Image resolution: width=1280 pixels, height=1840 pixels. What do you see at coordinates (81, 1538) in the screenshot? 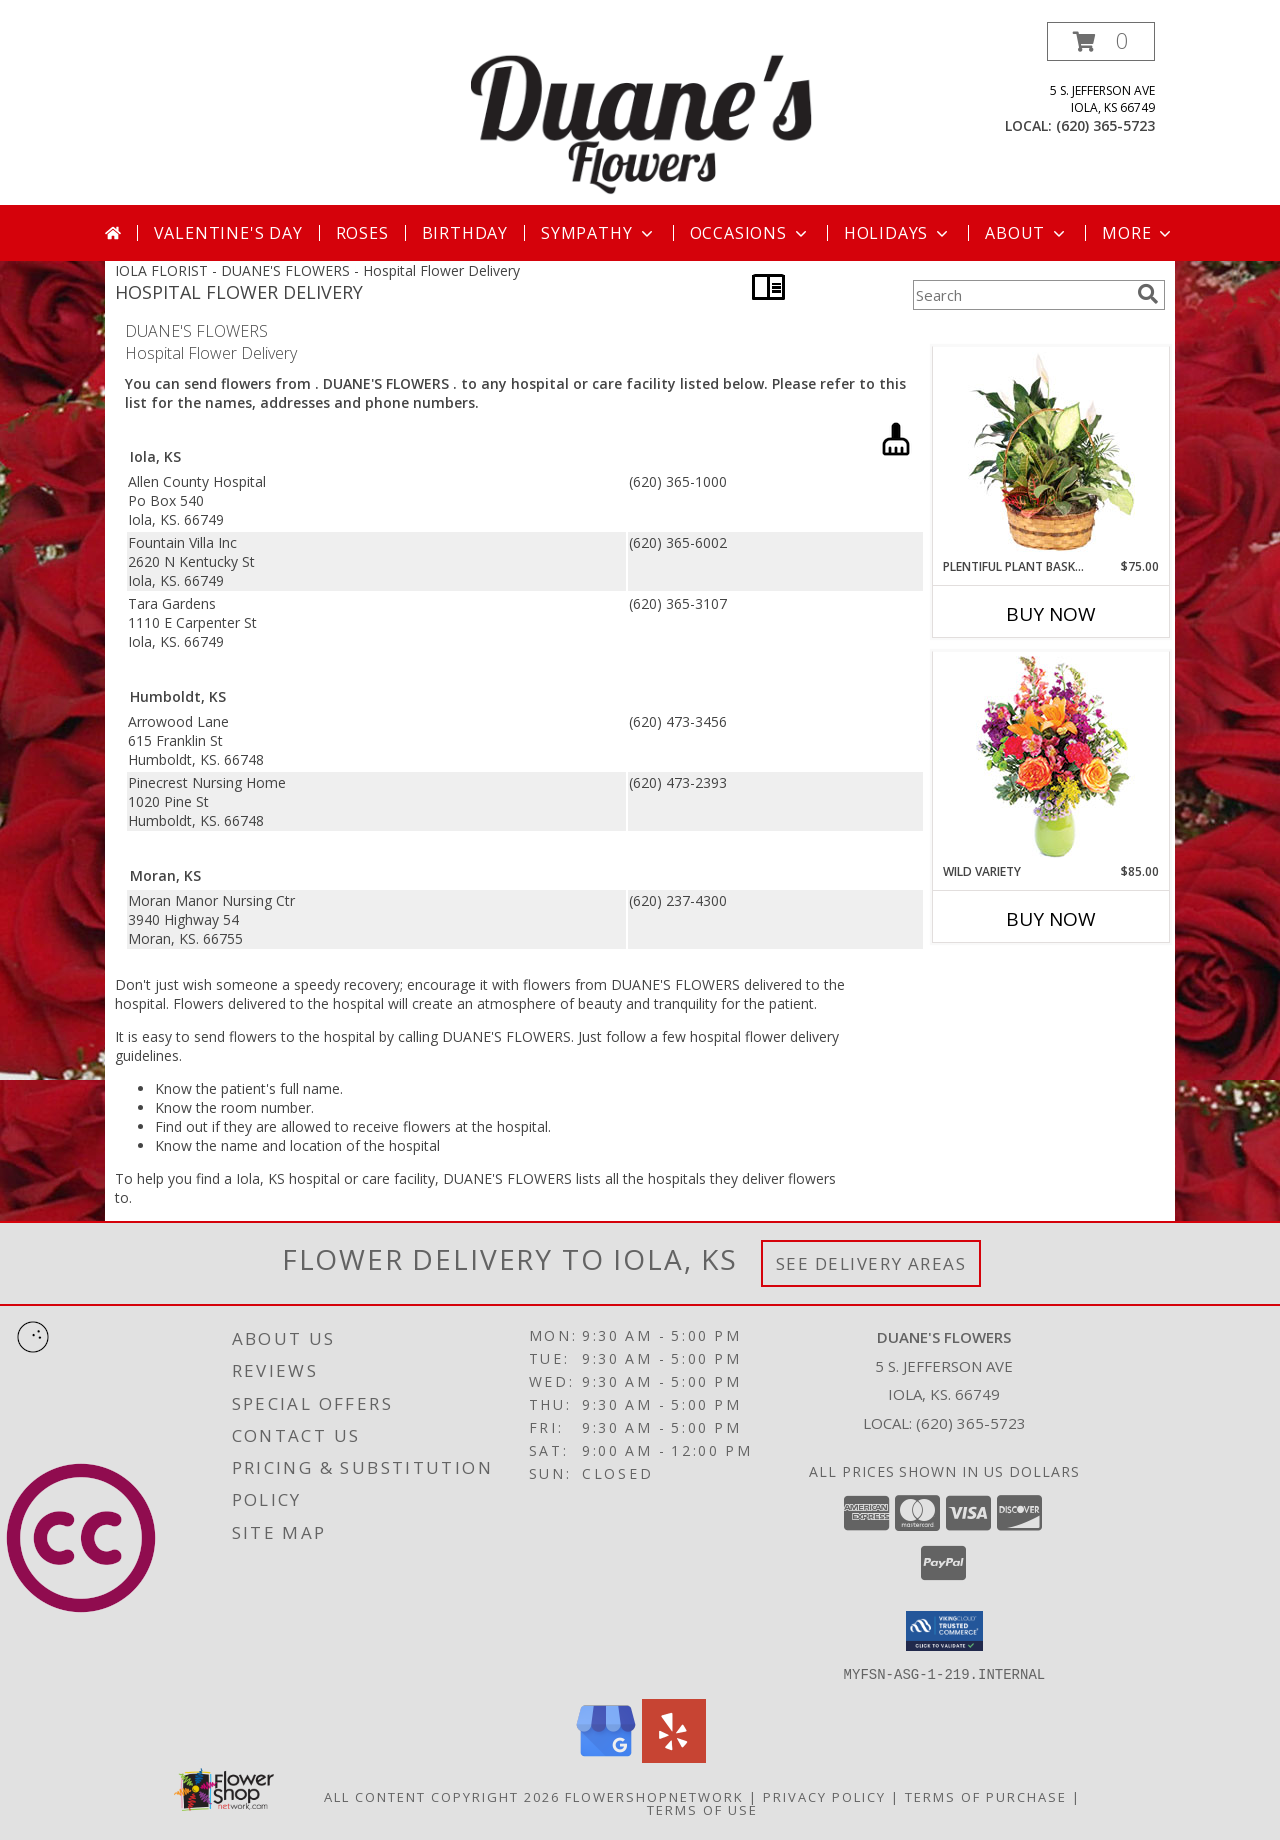
I see `indicates content is licensed under creative commons` at bounding box center [81, 1538].